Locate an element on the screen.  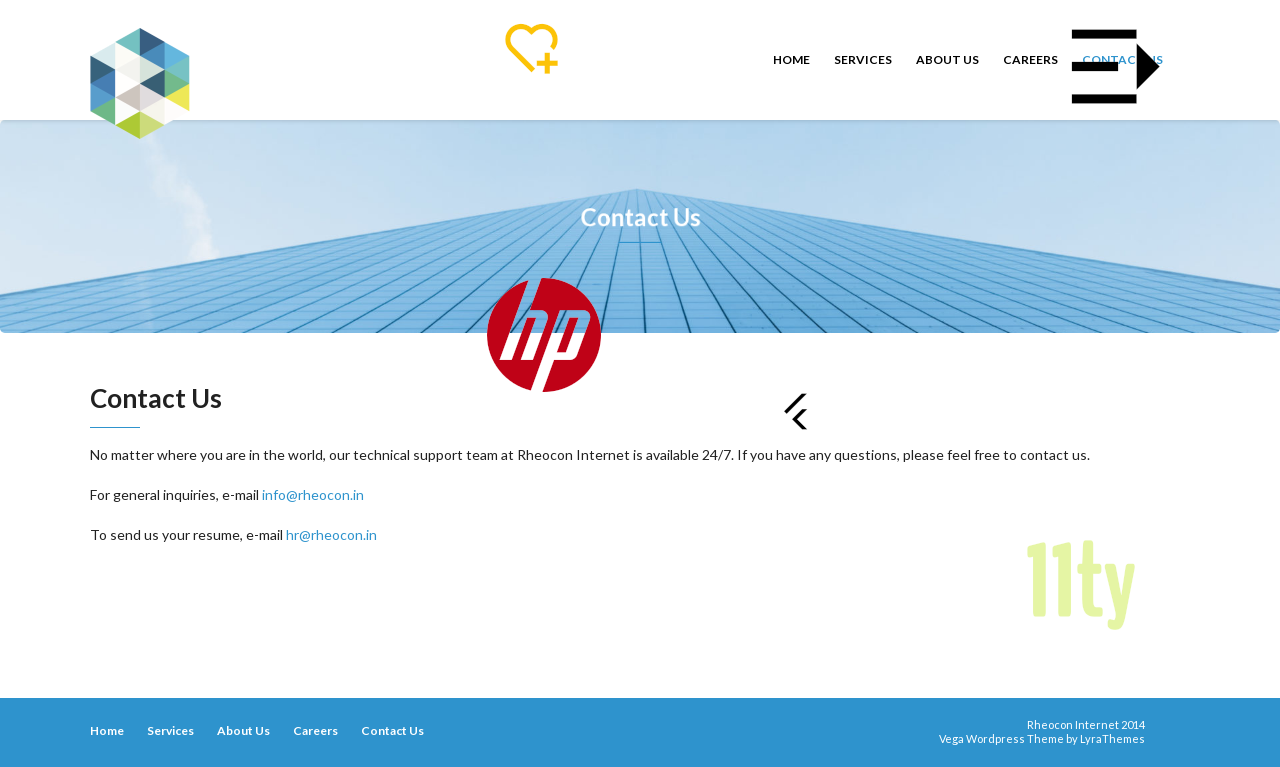
add to favorites is located at coordinates (531, 47).